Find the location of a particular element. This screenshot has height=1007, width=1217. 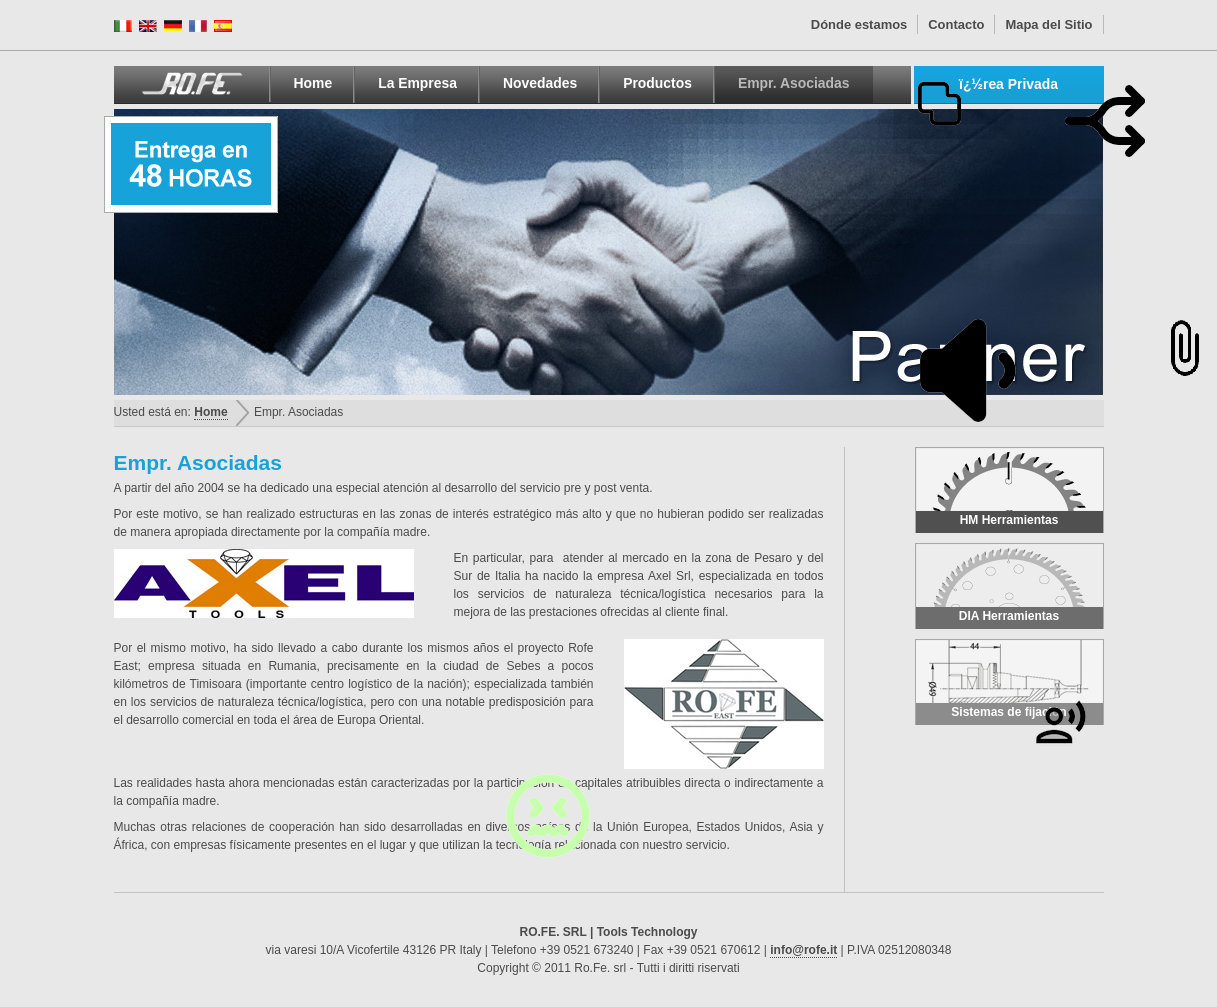

merge or combine selected items is located at coordinates (939, 103).